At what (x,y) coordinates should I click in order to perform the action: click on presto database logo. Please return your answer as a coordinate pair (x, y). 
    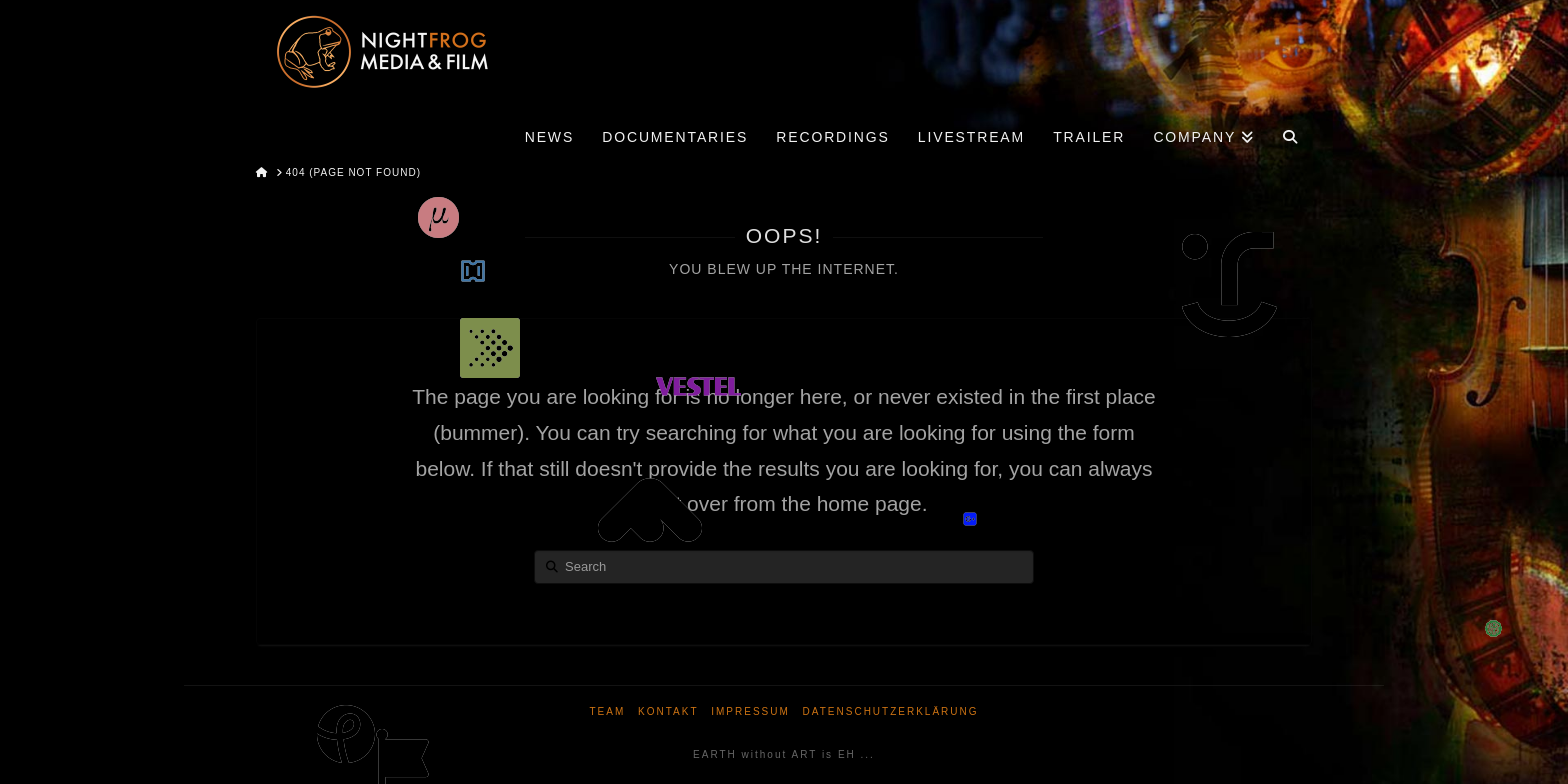
    Looking at the image, I should click on (490, 348).